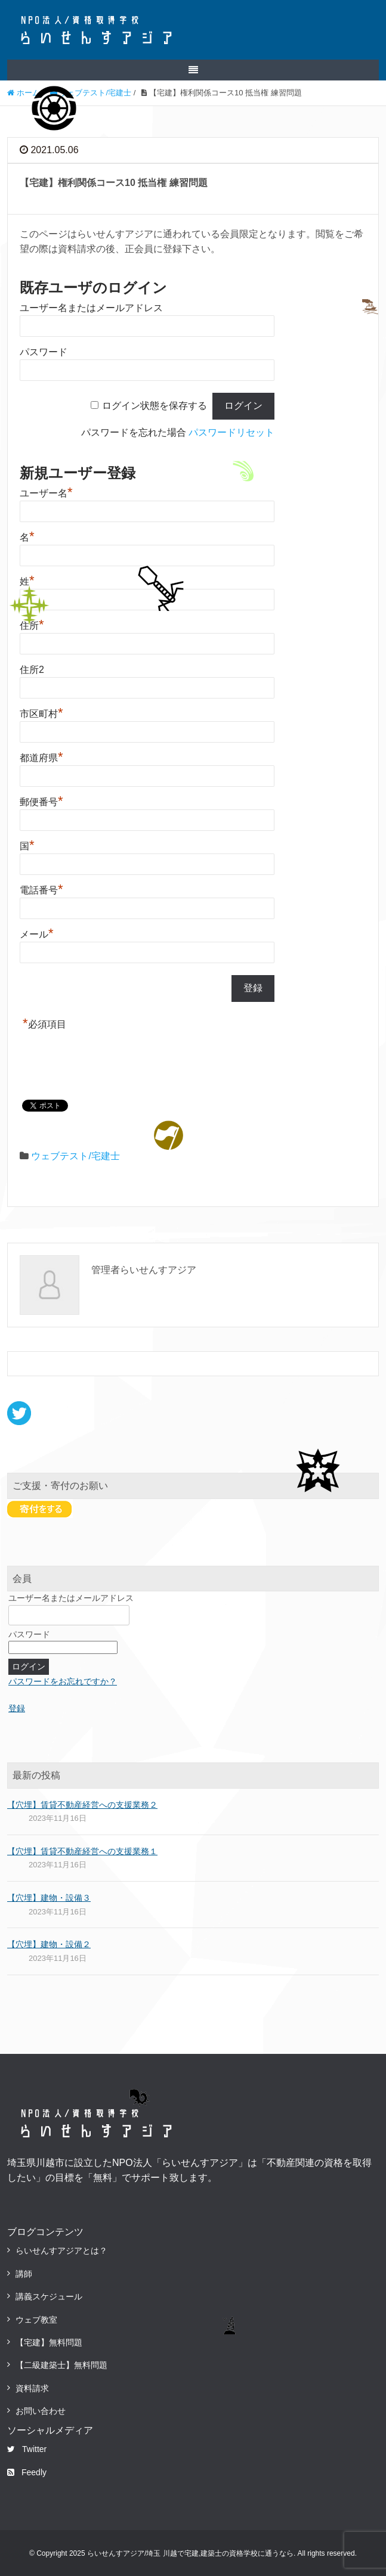 The image size is (386, 2576). Describe the element at coordinates (370, 307) in the screenshot. I see `select dreadnought or battleship unit` at that location.